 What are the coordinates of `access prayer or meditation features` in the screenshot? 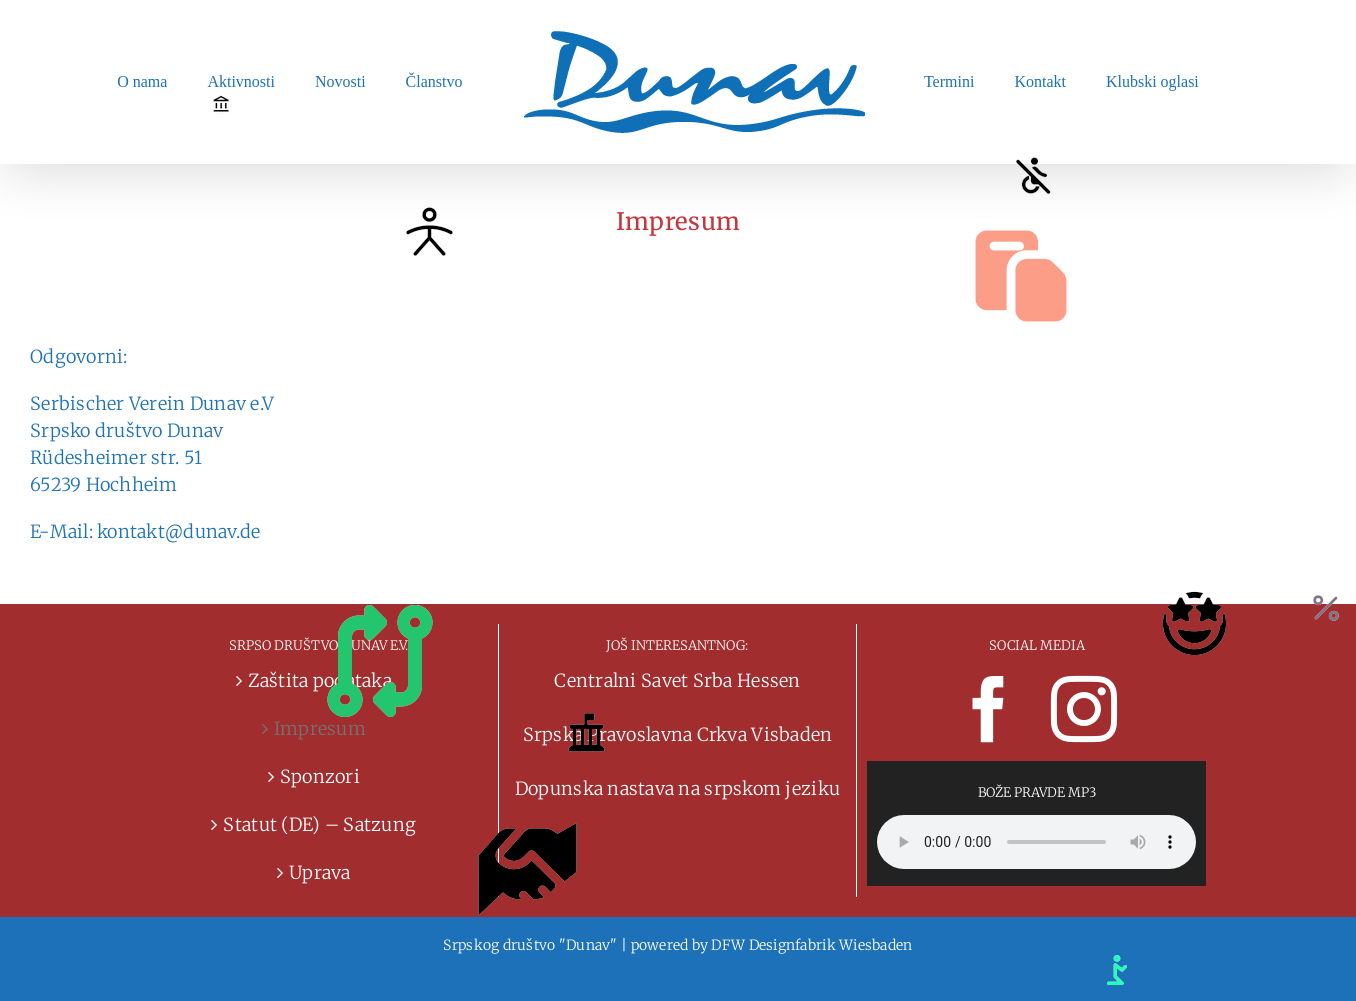 It's located at (1117, 970).